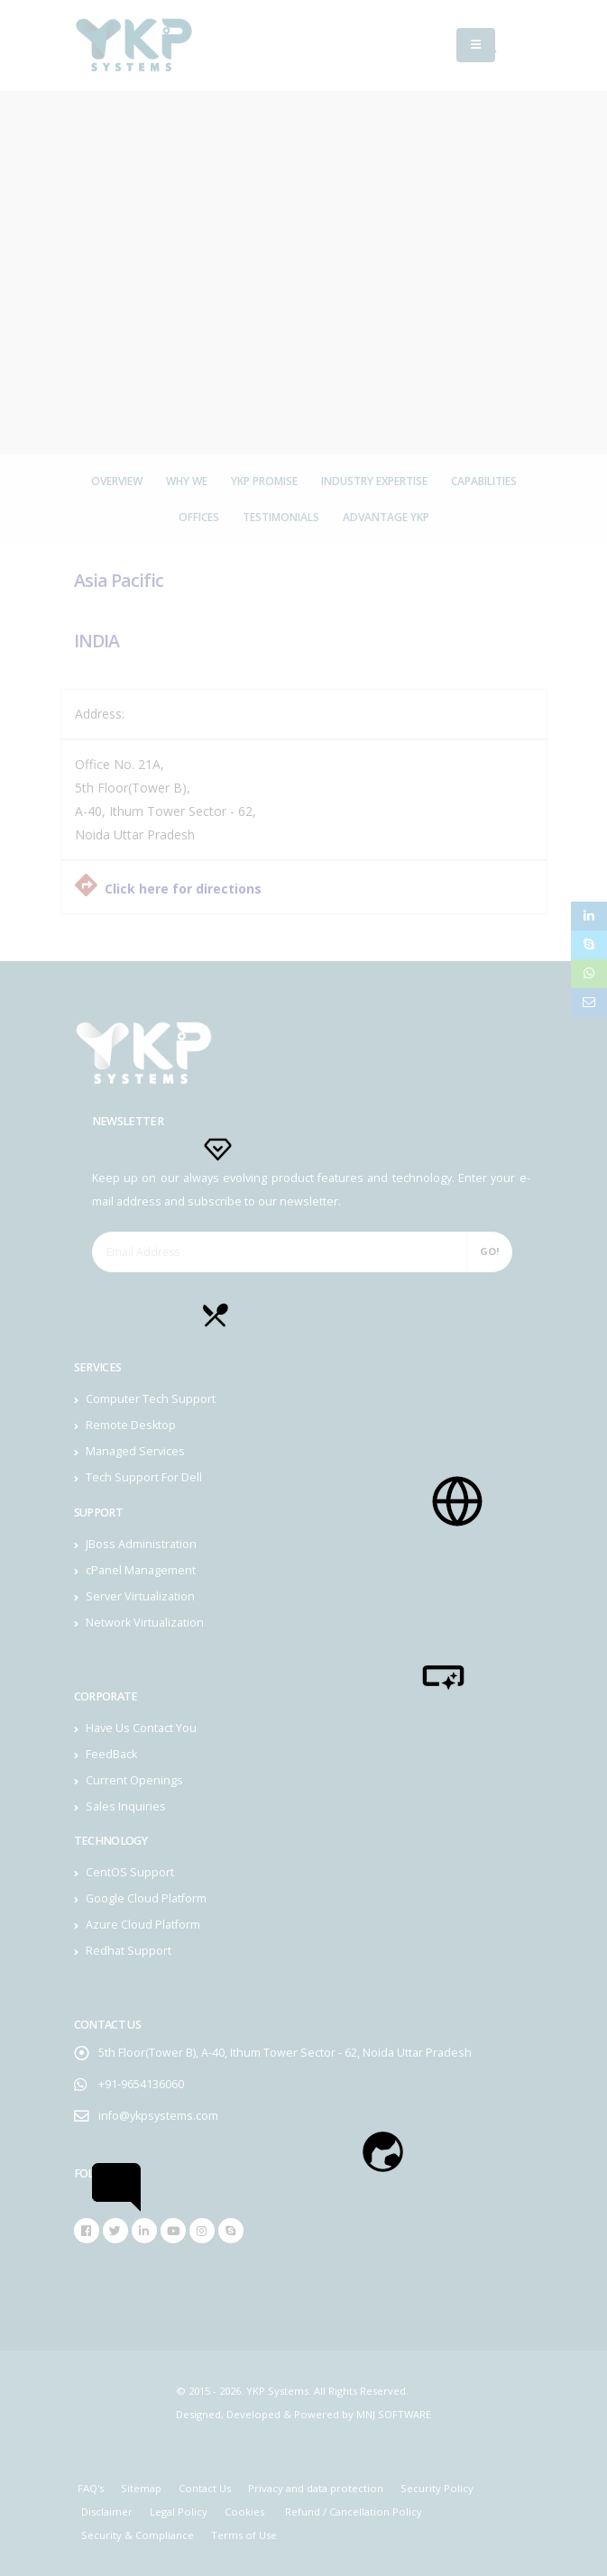 This screenshot has height=2576, width=607. Describe the element at coordinates (217, 1148) in the screenshot. I see `open my oppo account or services` at that location.